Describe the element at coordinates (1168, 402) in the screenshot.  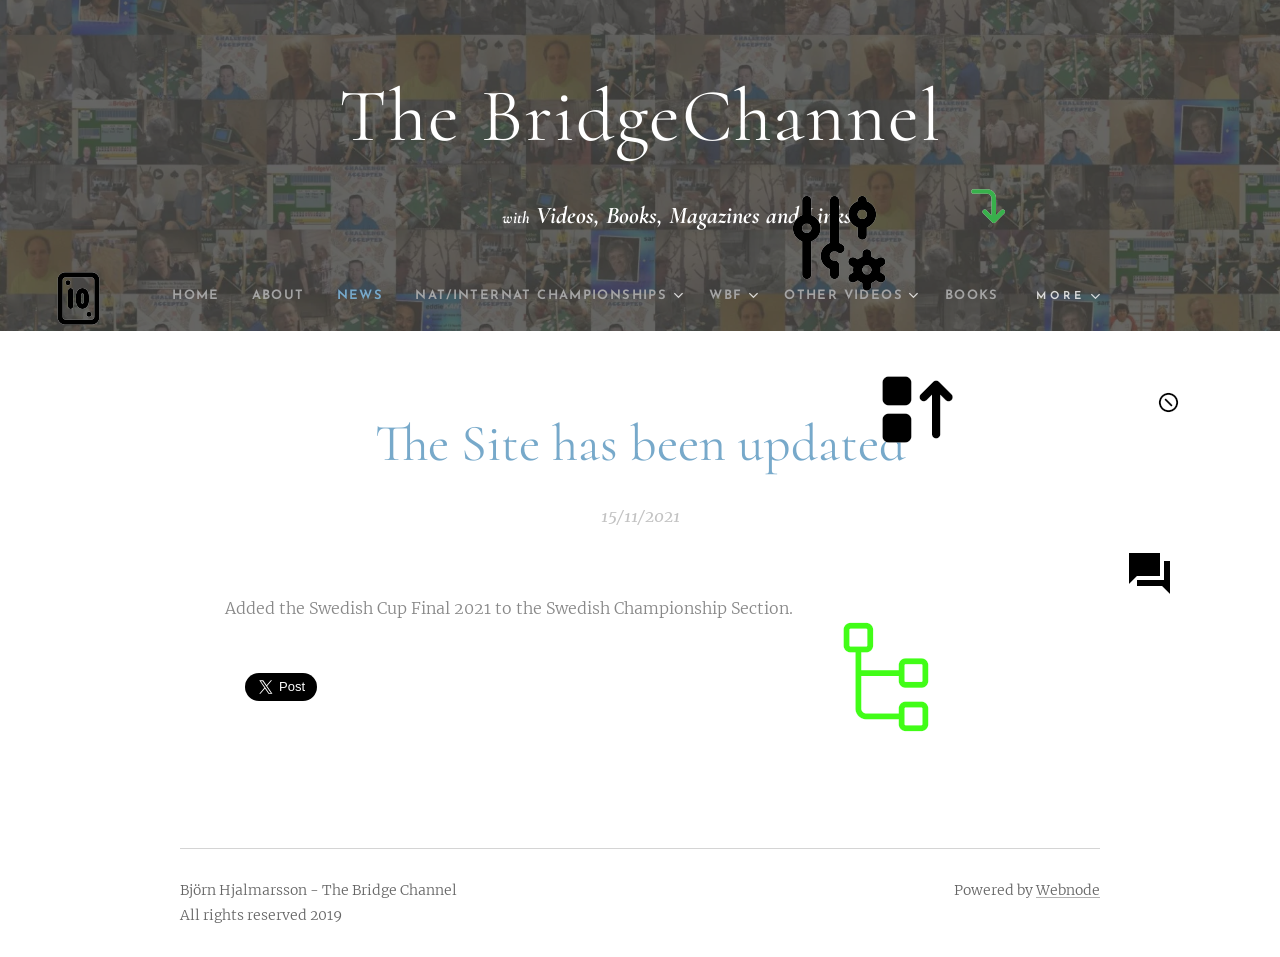
I see `indicates a forbidden or prohibited action` at that location.